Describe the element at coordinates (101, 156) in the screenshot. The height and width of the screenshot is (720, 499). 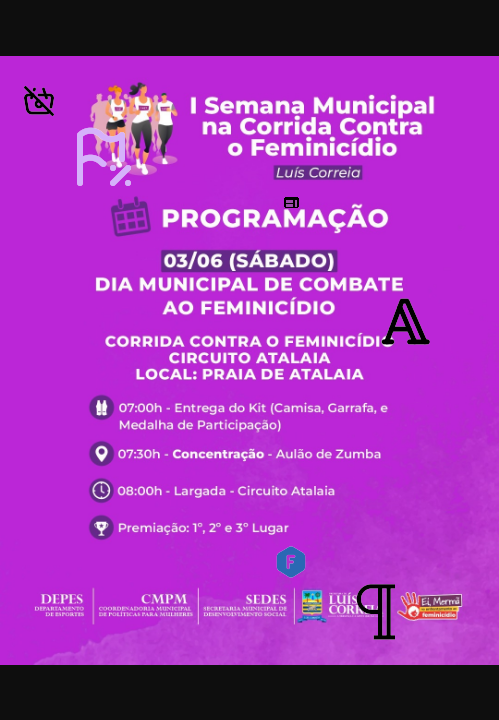
I see `view flagged discounts or promotions` at that location.